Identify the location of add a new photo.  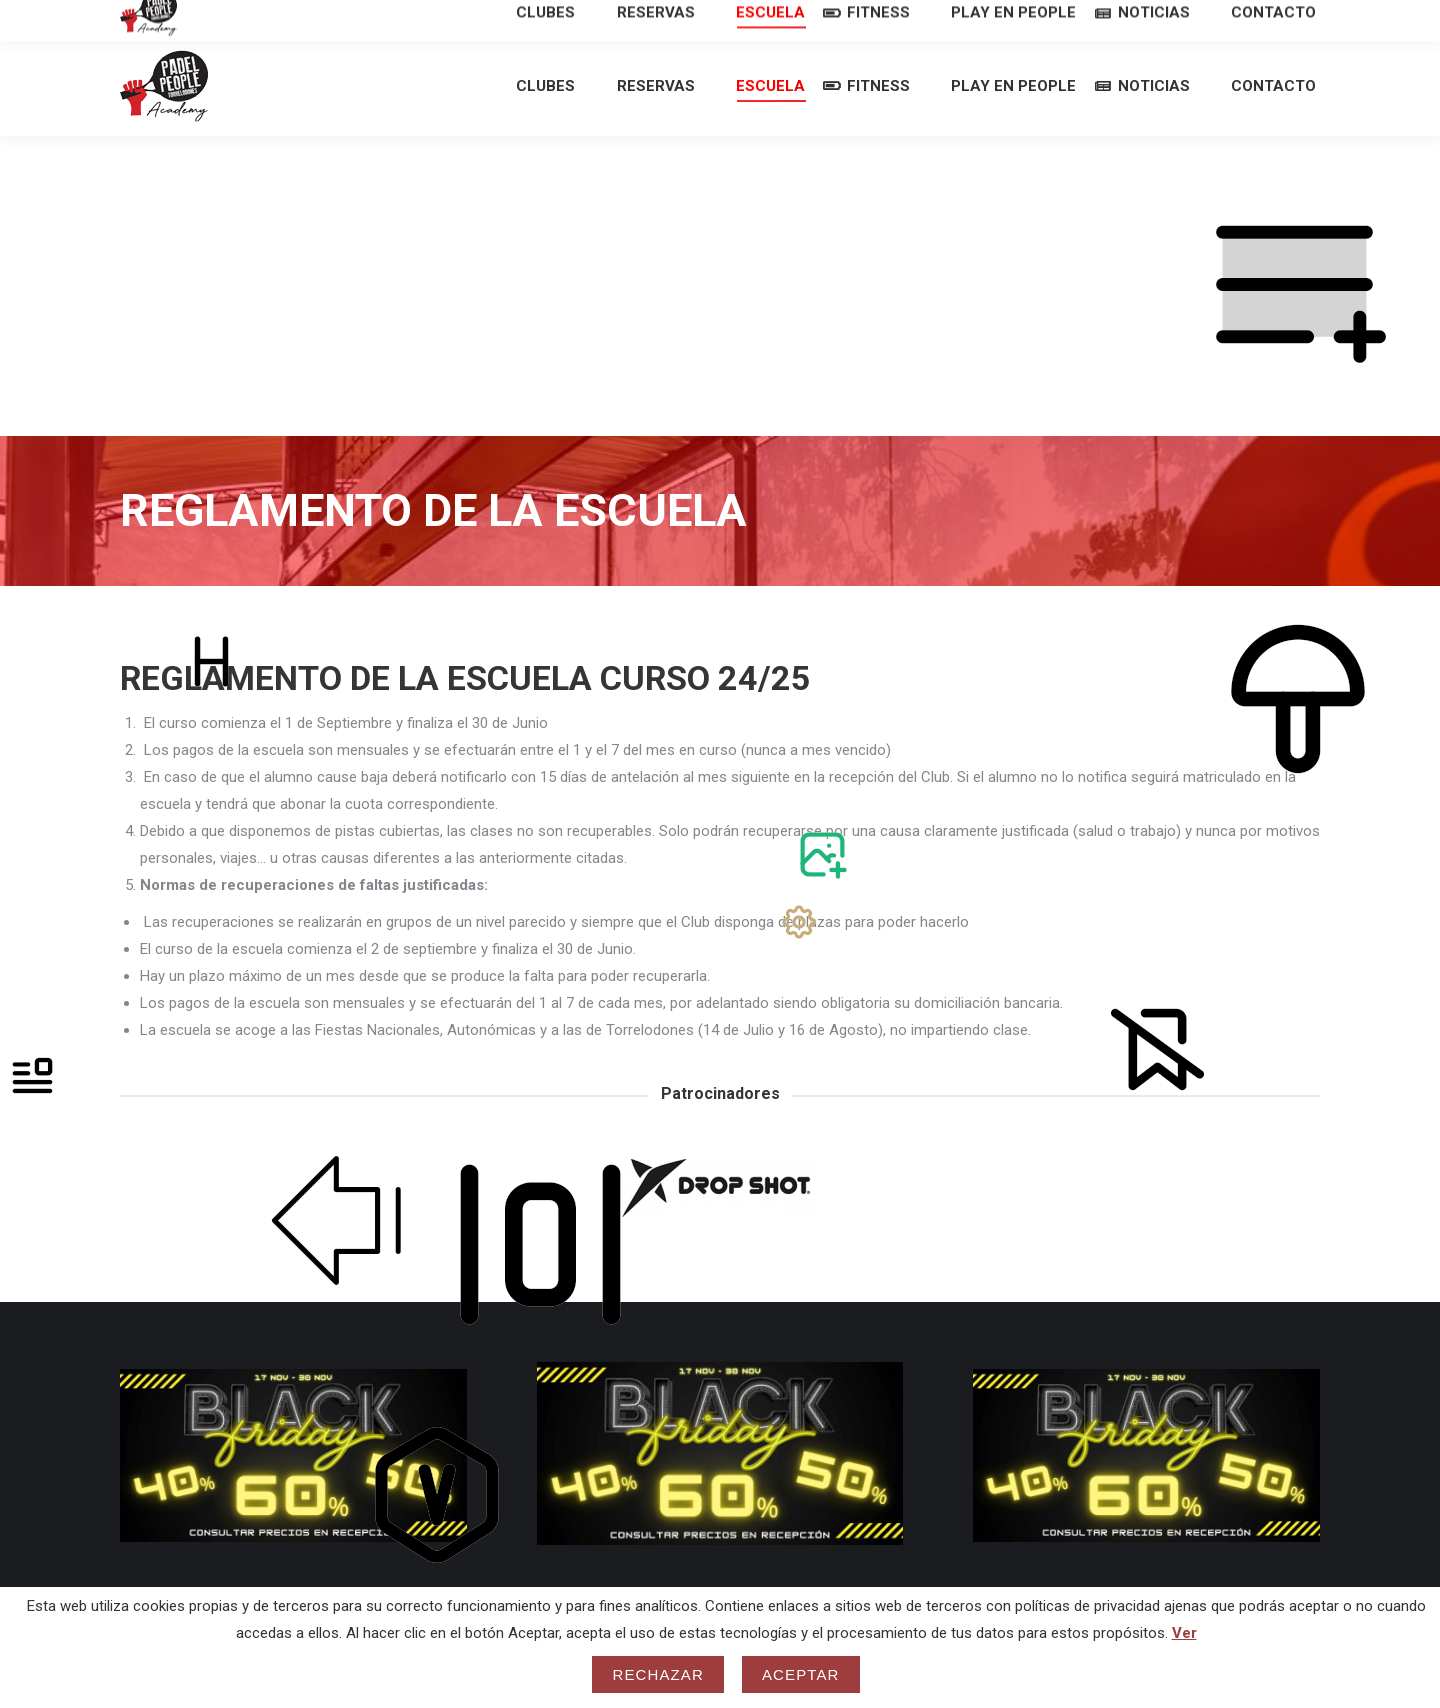
(822, 854).